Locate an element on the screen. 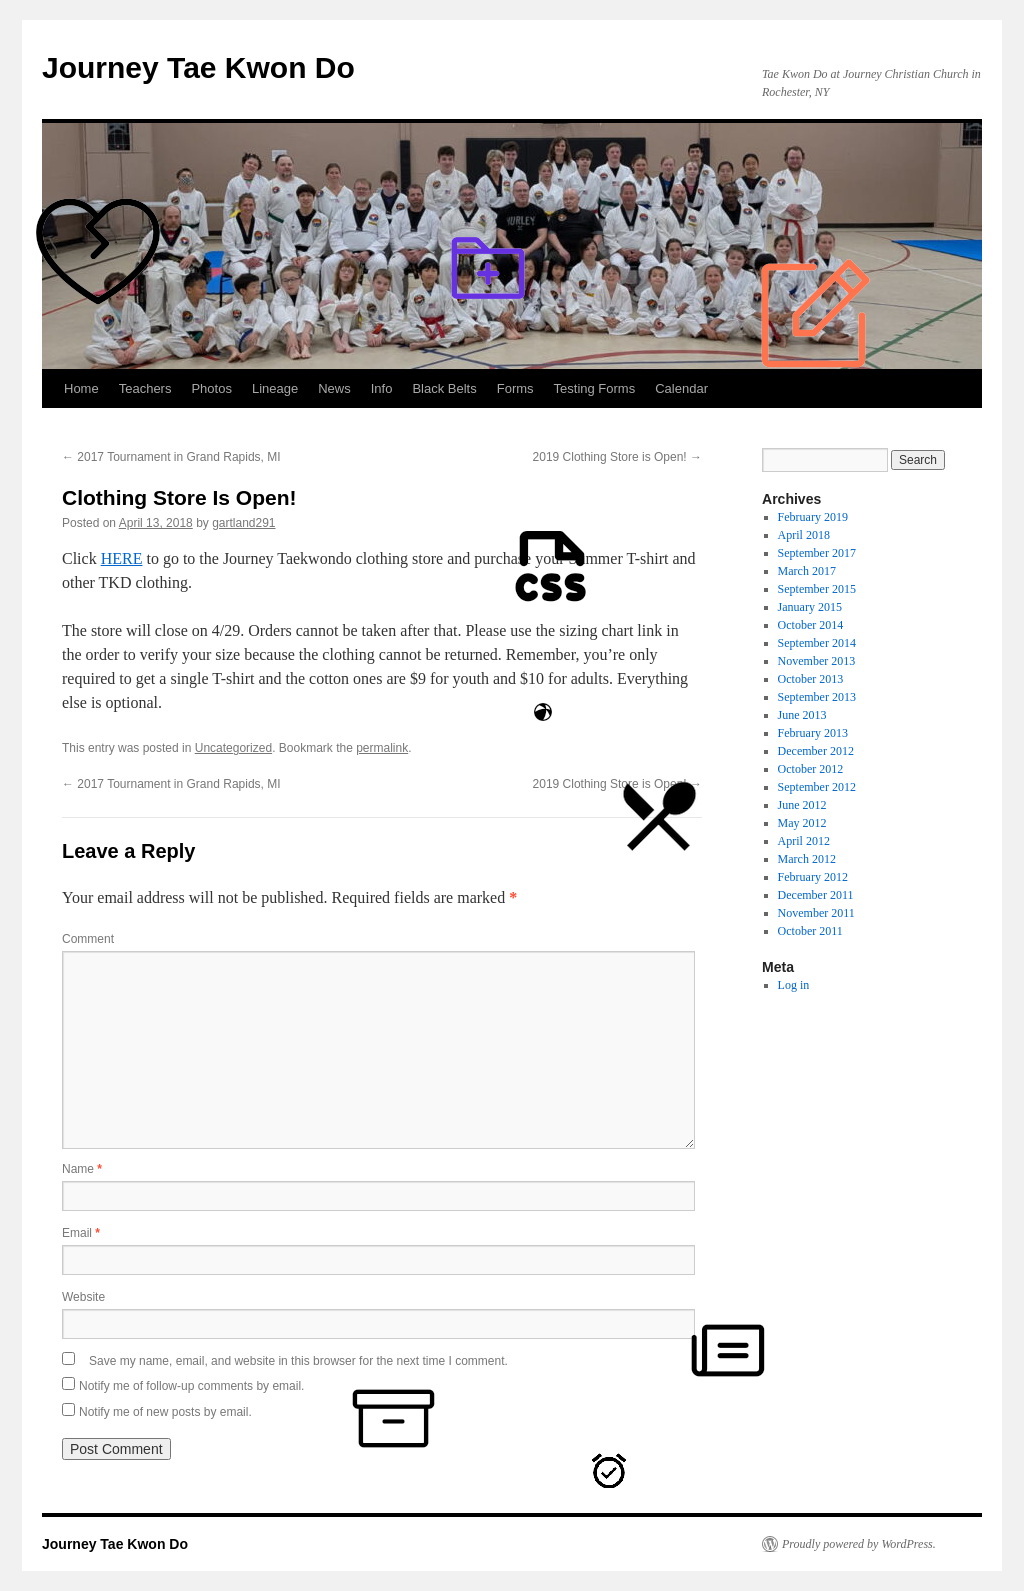 Image resolution: width=1024 pixels, height=1591 pixels. open a CSS stylesheet file is located at coordinates (552, 569).